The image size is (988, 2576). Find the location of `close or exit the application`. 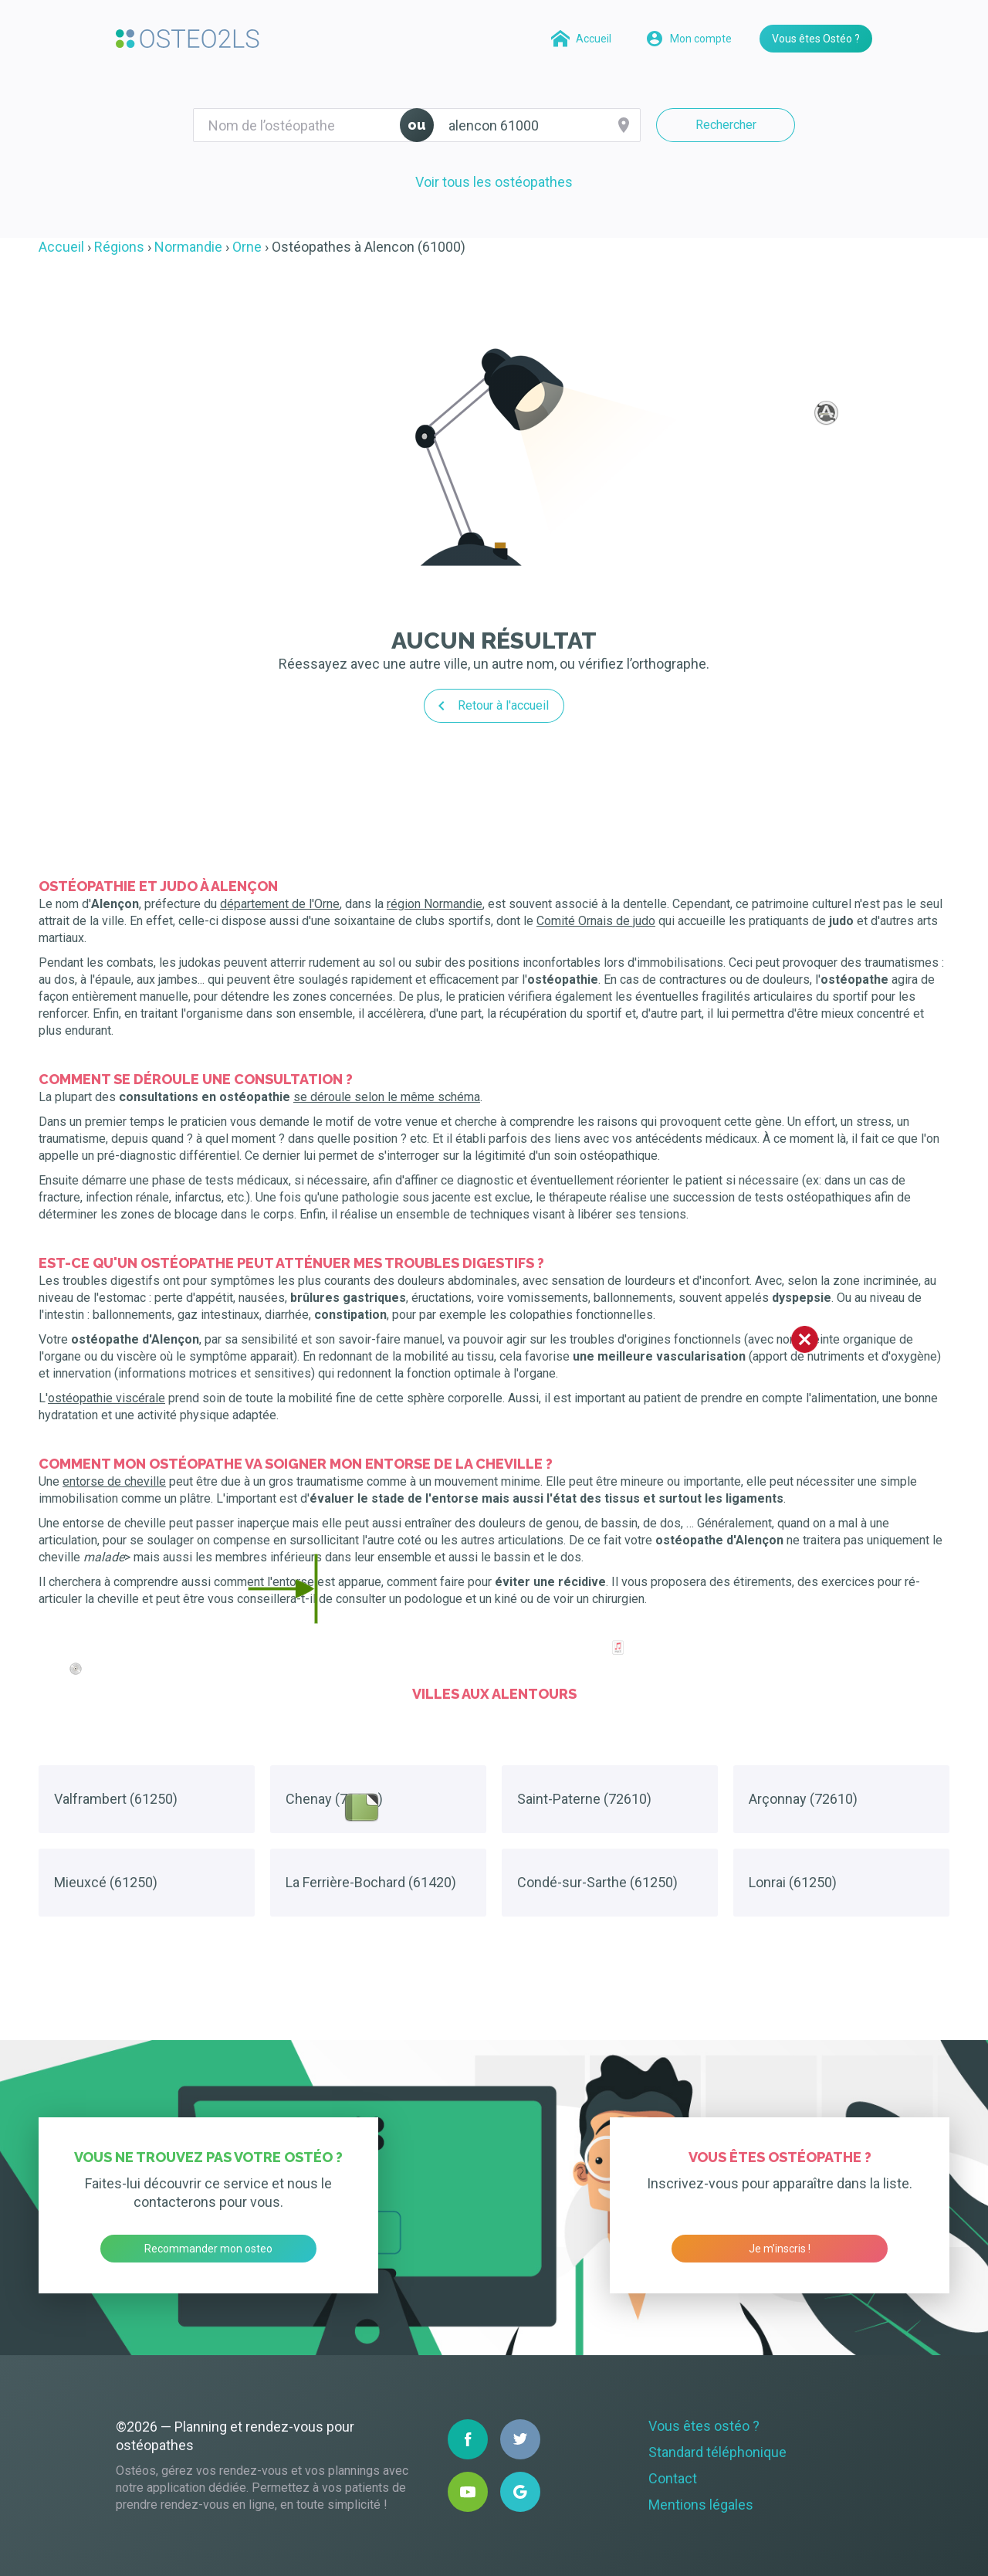

close or exit the application is located at coordinates (804, 1339).